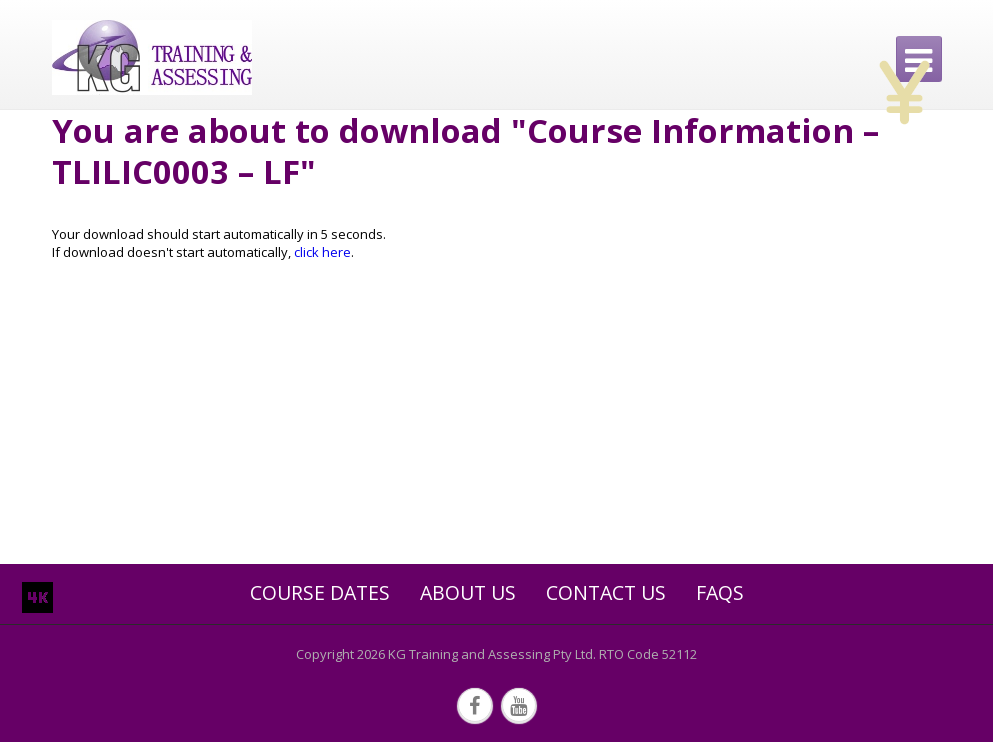 The width and height of the screenshot is (993, 742). What do you see at coordinates (37, 597) in the screenshot?
I see `indicates 4K resolution video quality` at bounding box center [37, 597].